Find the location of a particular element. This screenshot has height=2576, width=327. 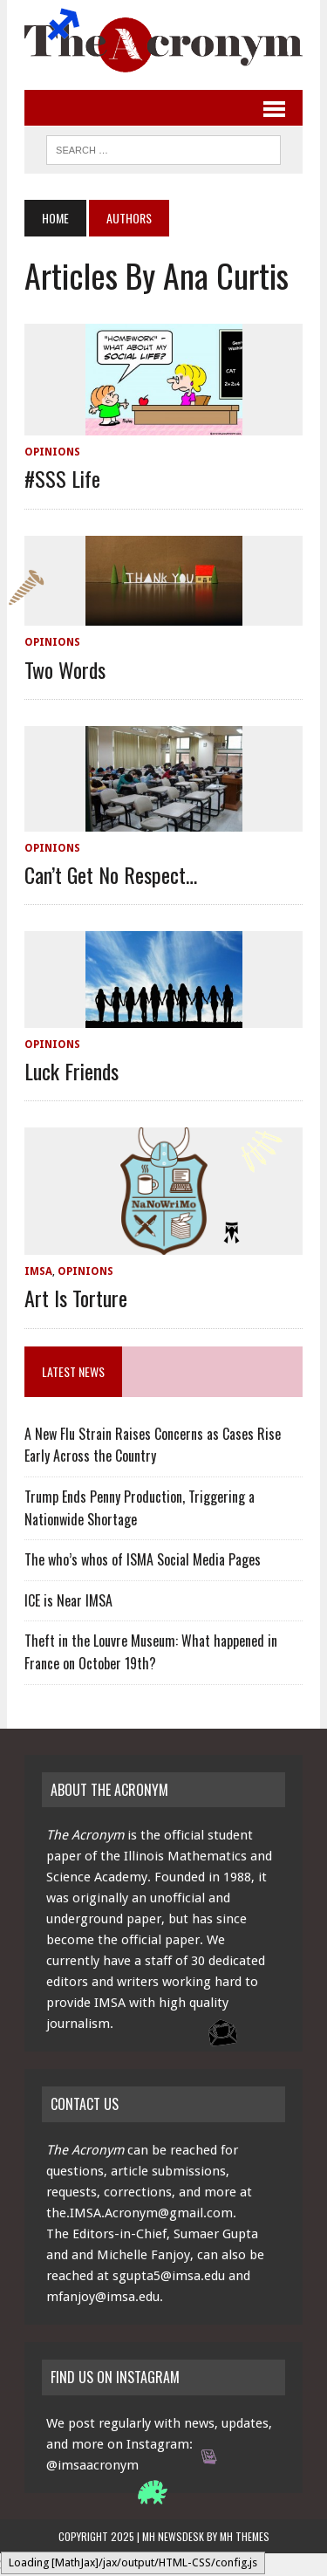

access weapon inventory or armory is located at coordinates (262, 1151).